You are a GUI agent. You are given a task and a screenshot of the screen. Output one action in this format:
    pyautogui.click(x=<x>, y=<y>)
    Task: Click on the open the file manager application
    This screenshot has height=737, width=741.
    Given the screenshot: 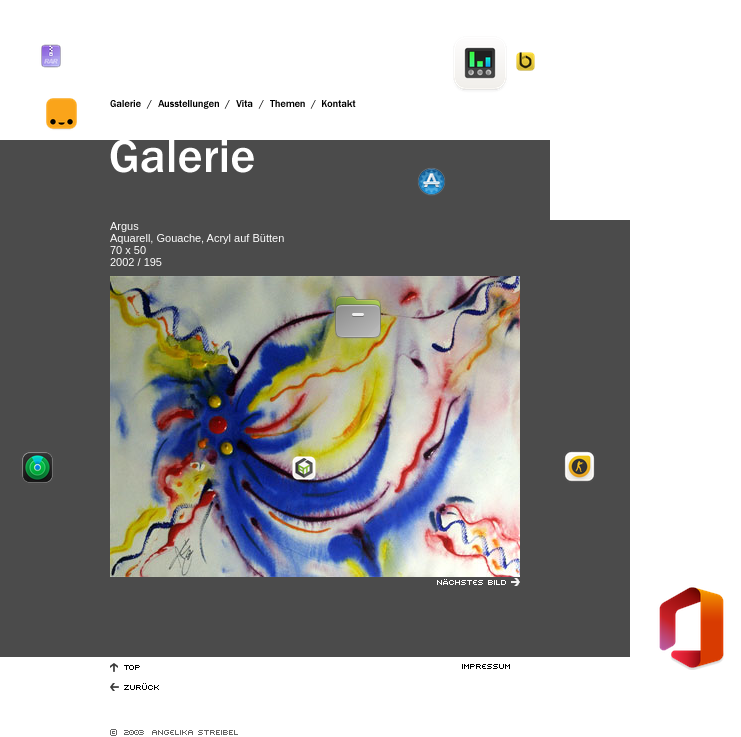 What is the action you would take?
    pyautogui.click(x=358, y=317)
    